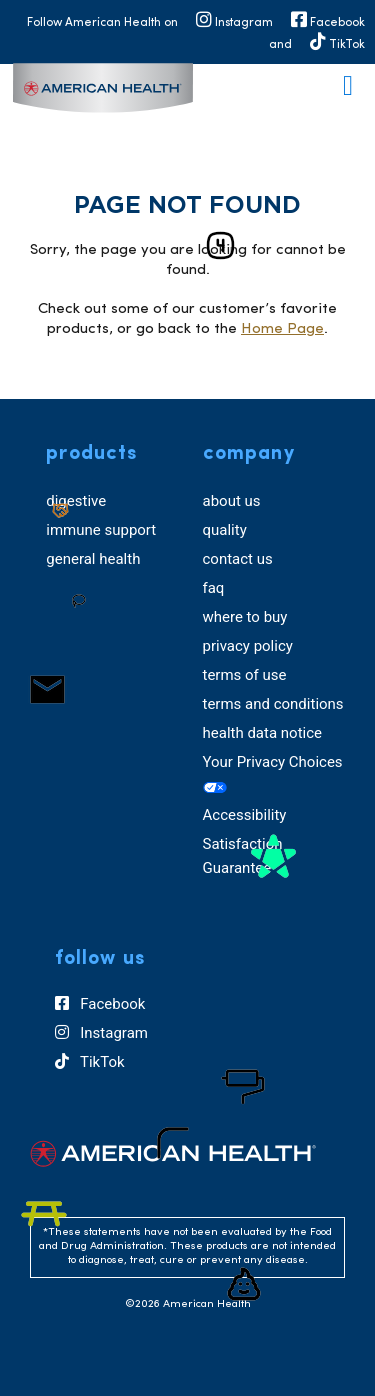 The height and width of the screenshot is (1396, 375). Describe the element at coordinates (220, 245) in the screenshot. I see `indicates step 4 in a multi-step process` at that location.